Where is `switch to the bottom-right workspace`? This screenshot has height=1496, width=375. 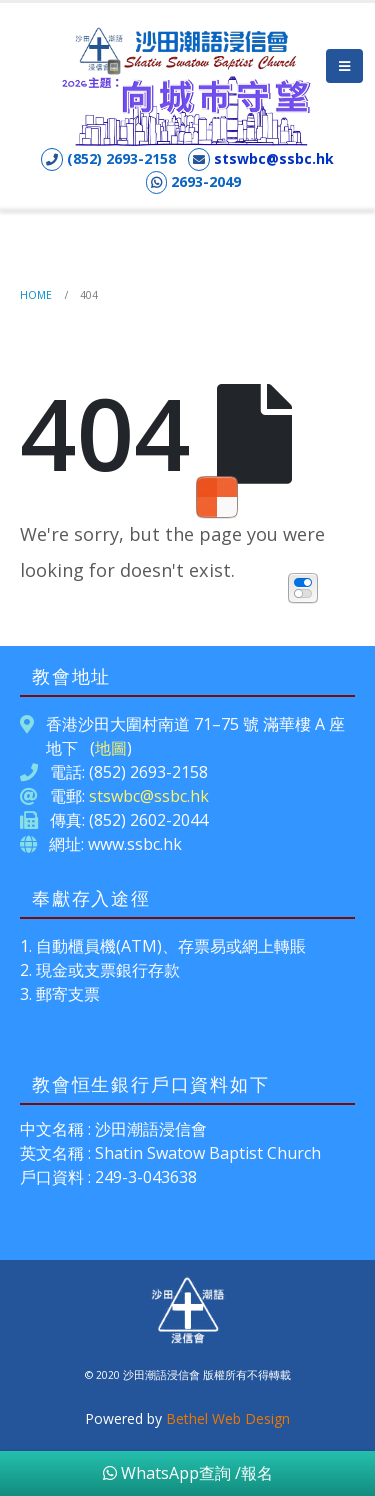 switch to the bottom-right workspace is located at coordinates (217, 497).